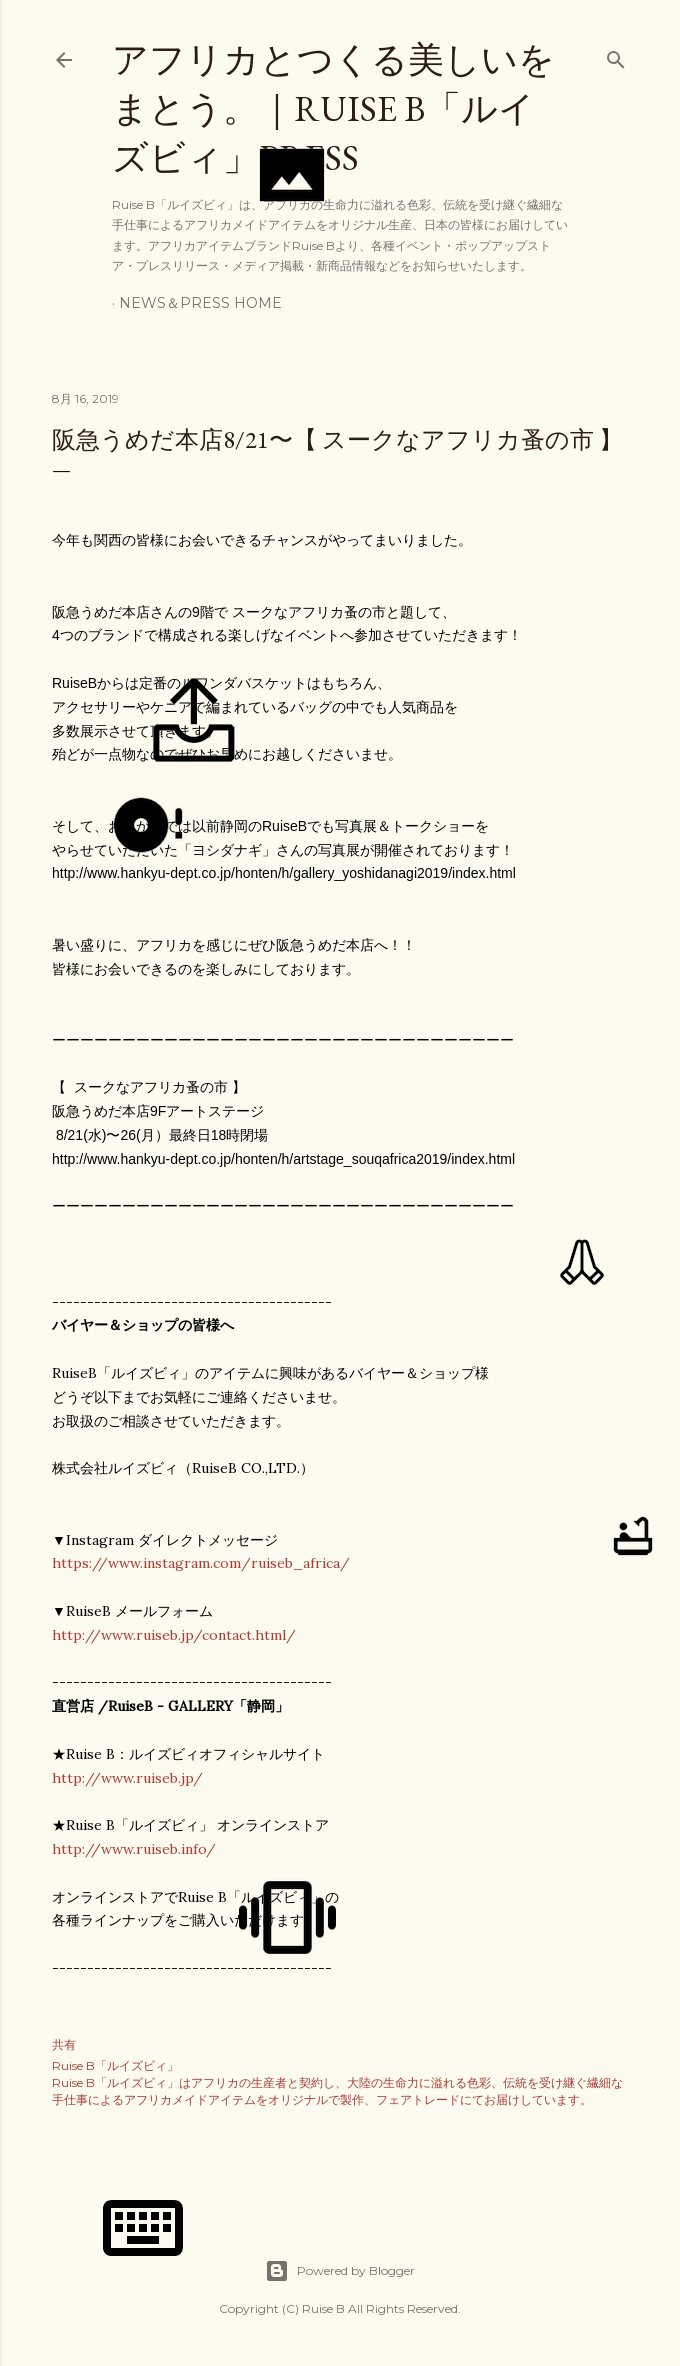  I want to click on pop changes from git stash, so click(197, 718).